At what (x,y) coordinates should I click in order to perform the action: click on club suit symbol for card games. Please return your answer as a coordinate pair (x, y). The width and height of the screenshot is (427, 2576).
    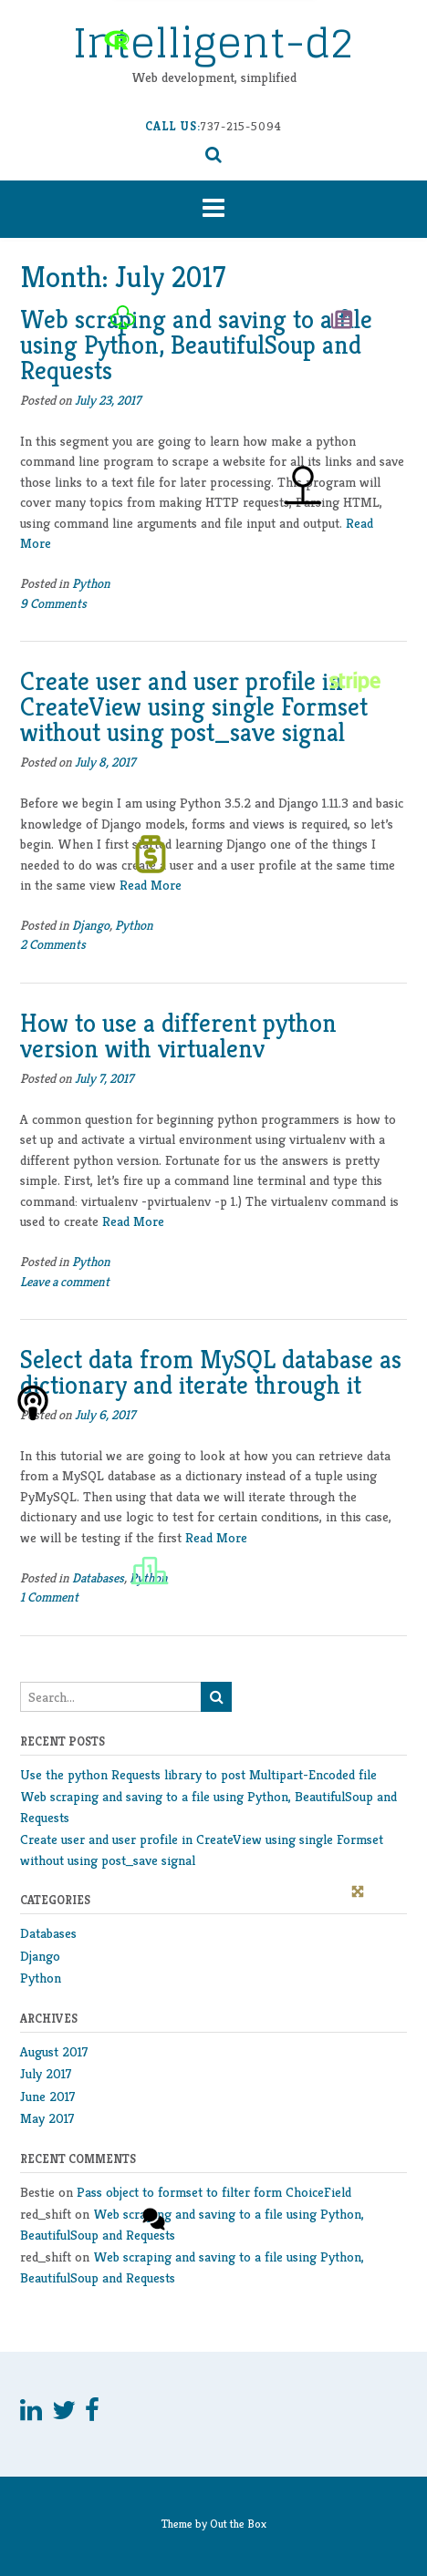
    Looking at the image, I should click on (122, 317).